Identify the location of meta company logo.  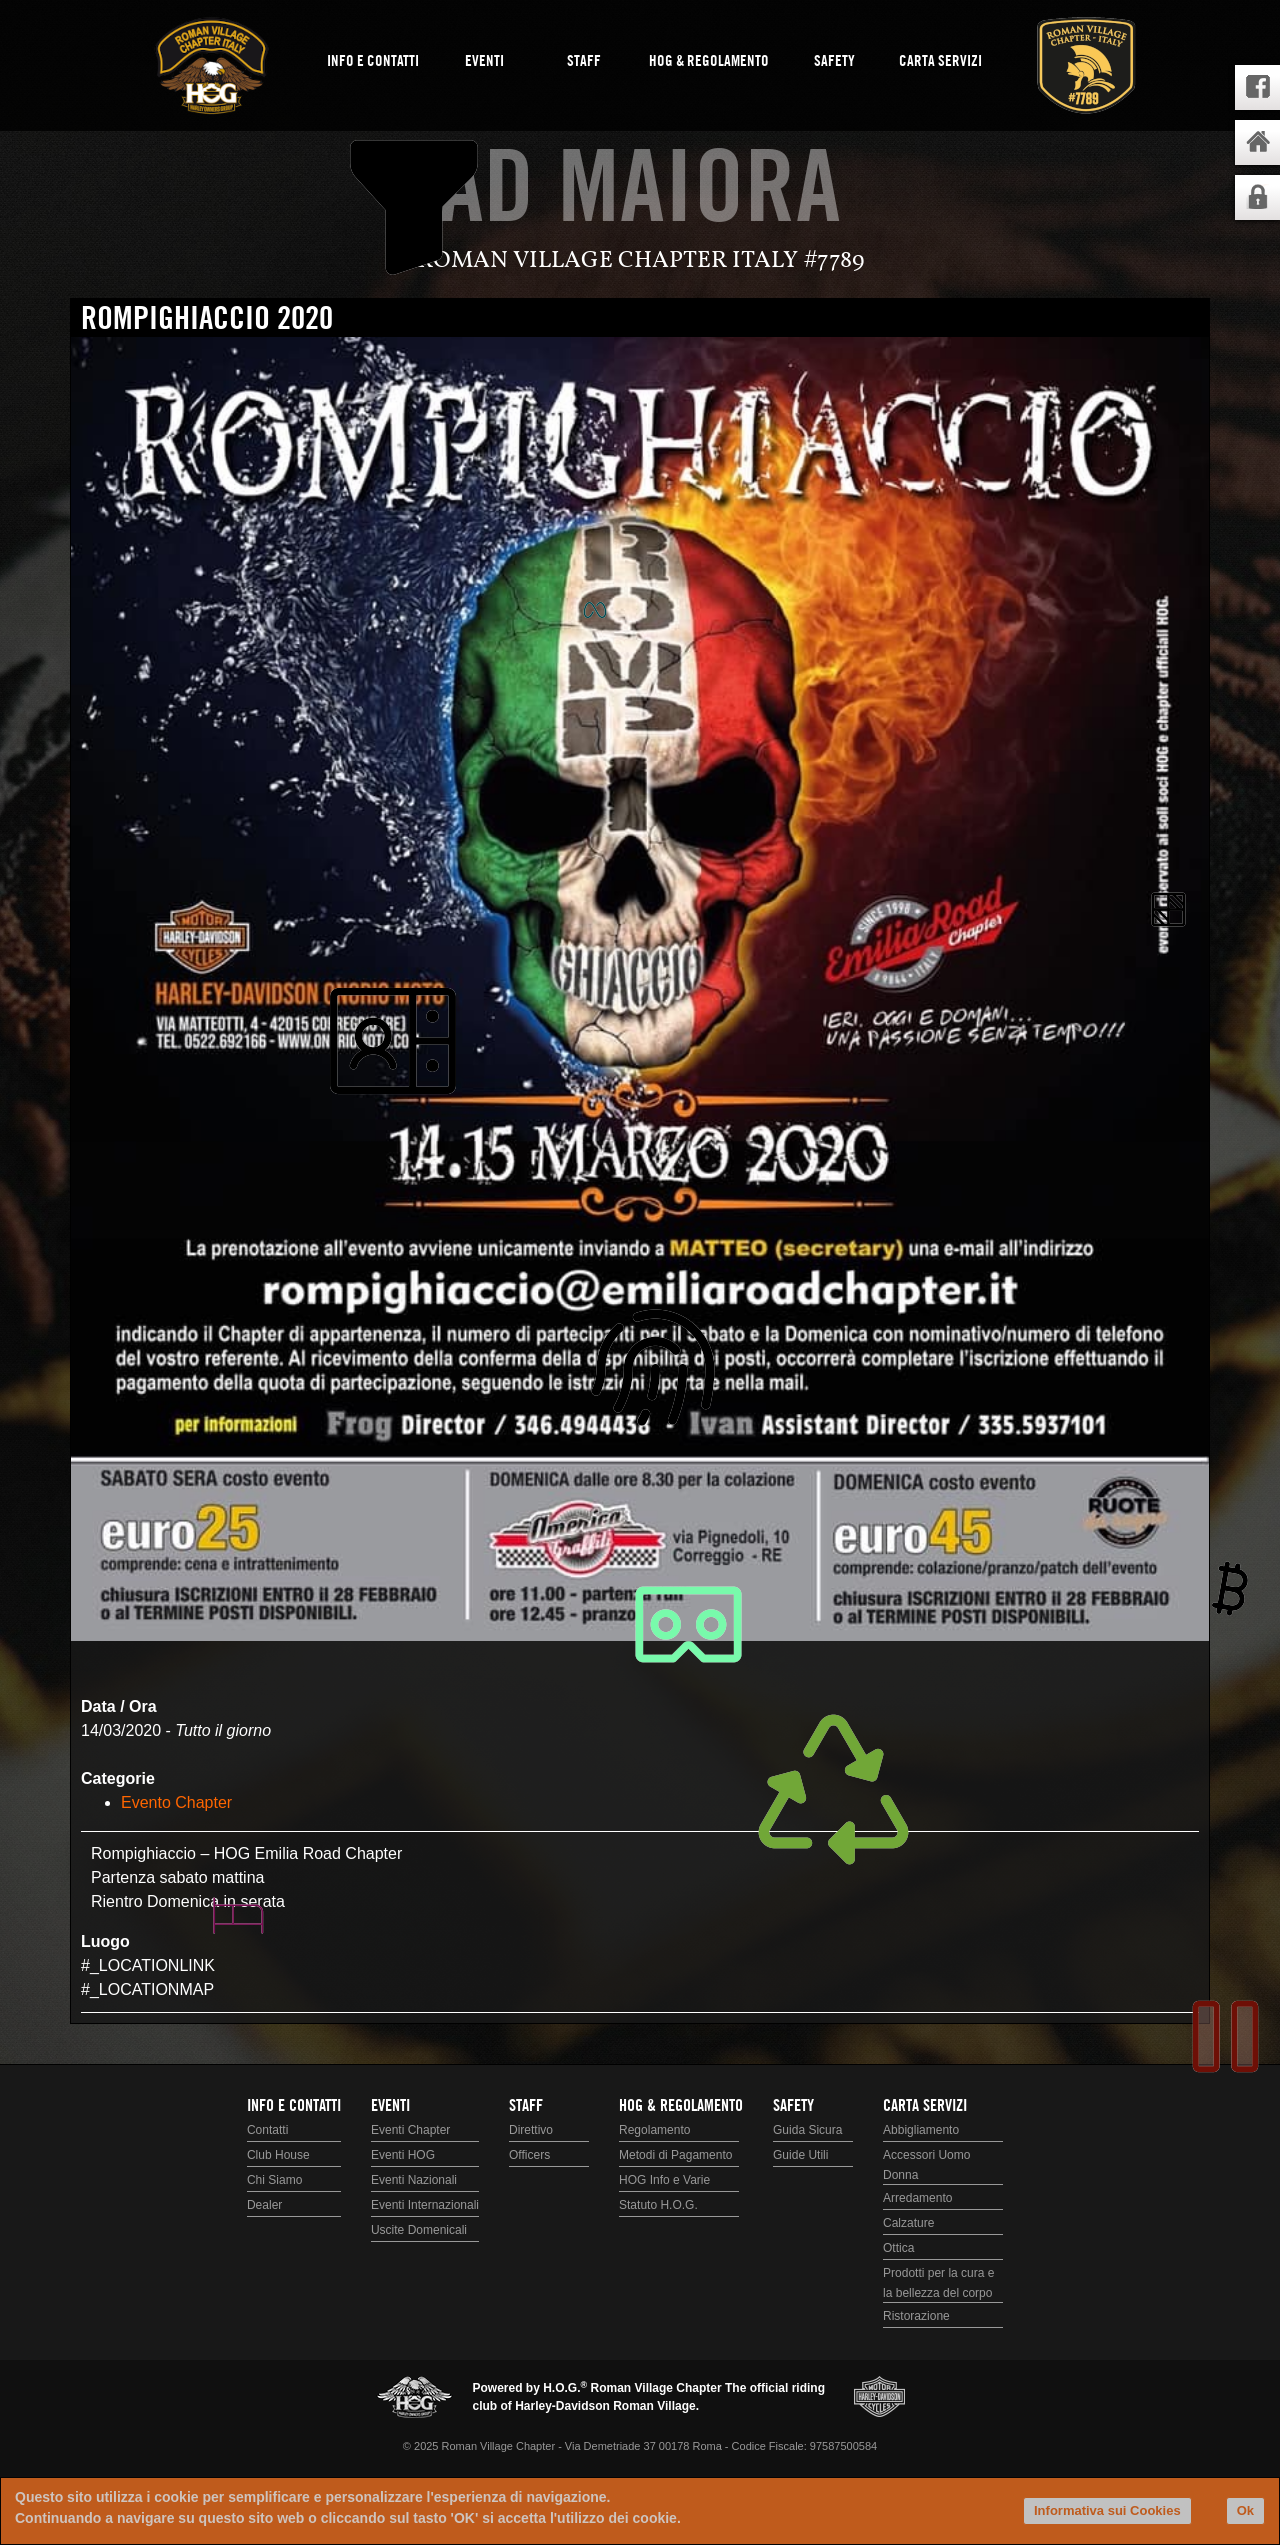
(595, 610).